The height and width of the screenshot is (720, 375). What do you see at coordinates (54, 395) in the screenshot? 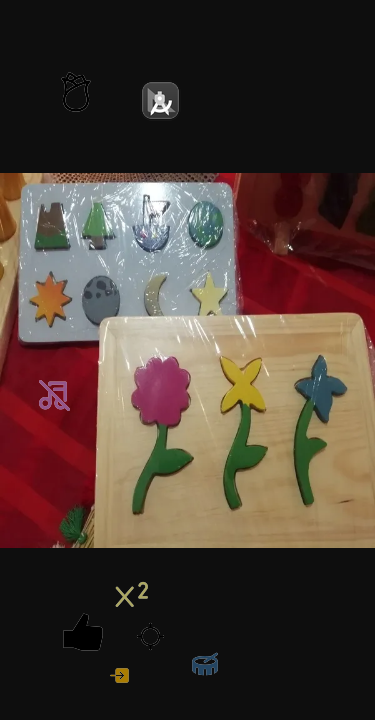
I see `mute or disable music playback` at bounding box center [54, 395].